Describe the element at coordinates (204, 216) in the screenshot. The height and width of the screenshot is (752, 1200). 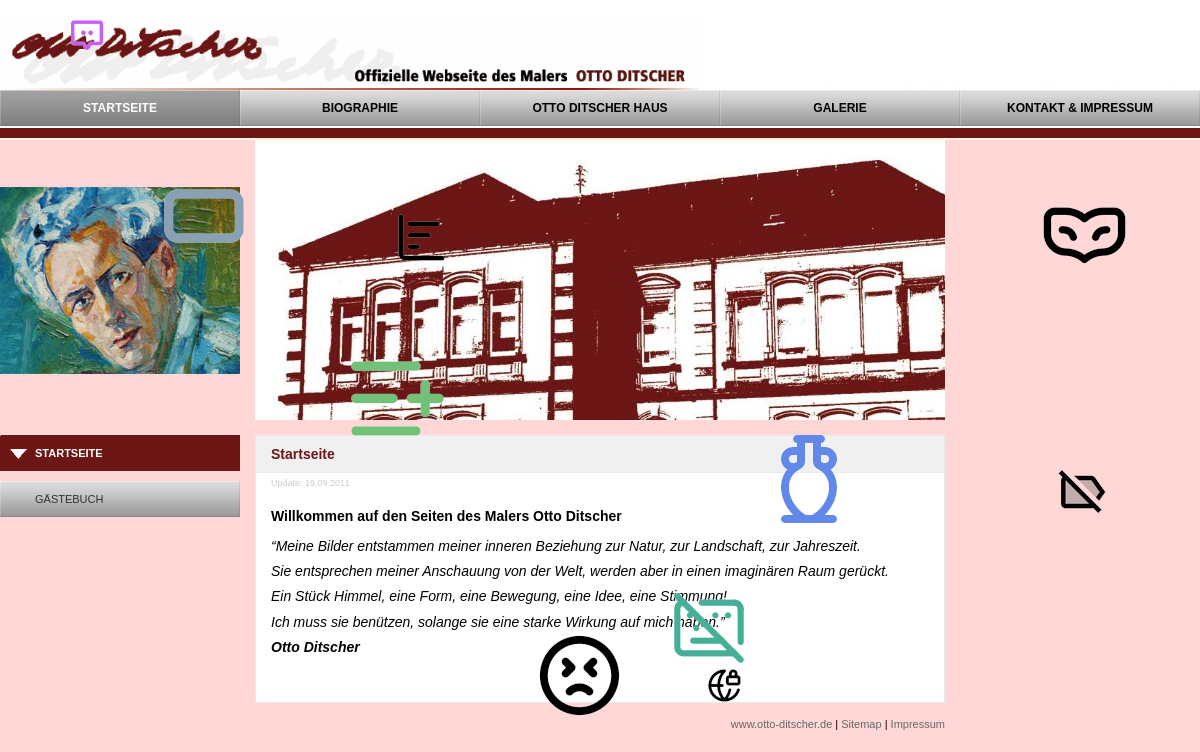
I see `crop image to 3:2 aspect ratio` at that location.